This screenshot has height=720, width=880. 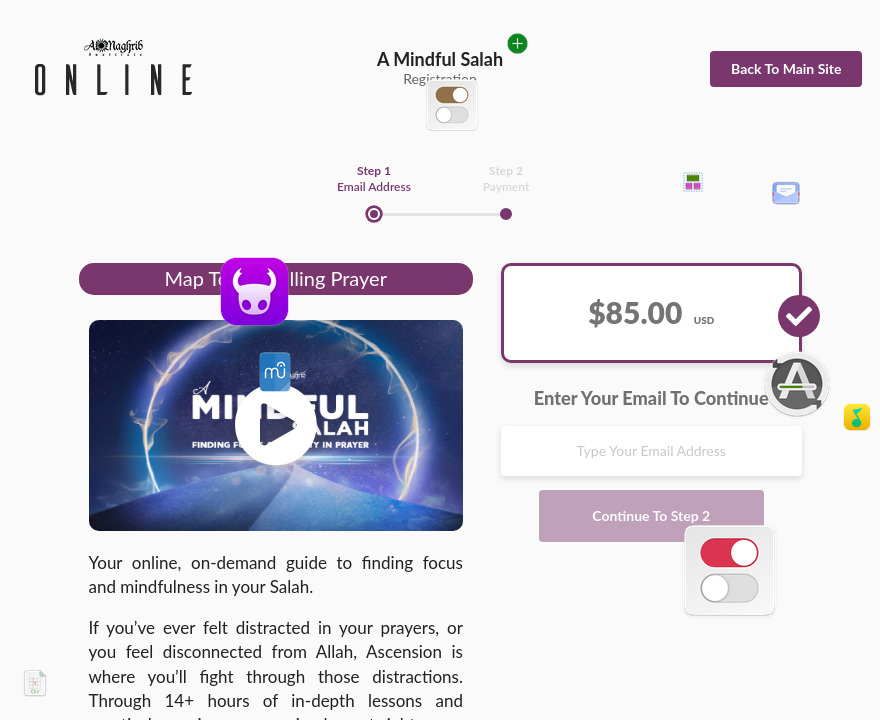 What do you see at coordinates (786, 193) in the screenshot?
I see `open the mail app` at bounding box center [786, 193].